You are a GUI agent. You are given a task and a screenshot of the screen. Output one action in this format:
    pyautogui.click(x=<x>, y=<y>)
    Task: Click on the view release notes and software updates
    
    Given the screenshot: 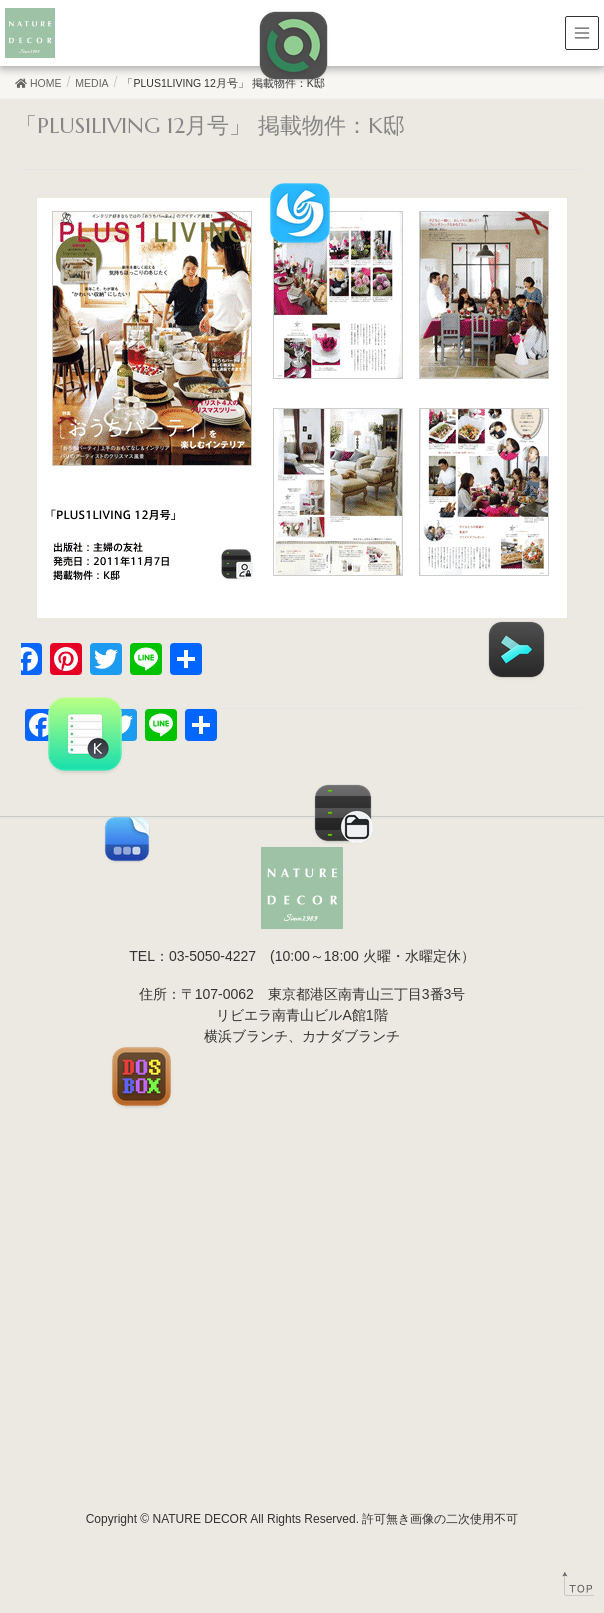 What is the action you would take?
    pyautogui.click(x=85, y=734)
    